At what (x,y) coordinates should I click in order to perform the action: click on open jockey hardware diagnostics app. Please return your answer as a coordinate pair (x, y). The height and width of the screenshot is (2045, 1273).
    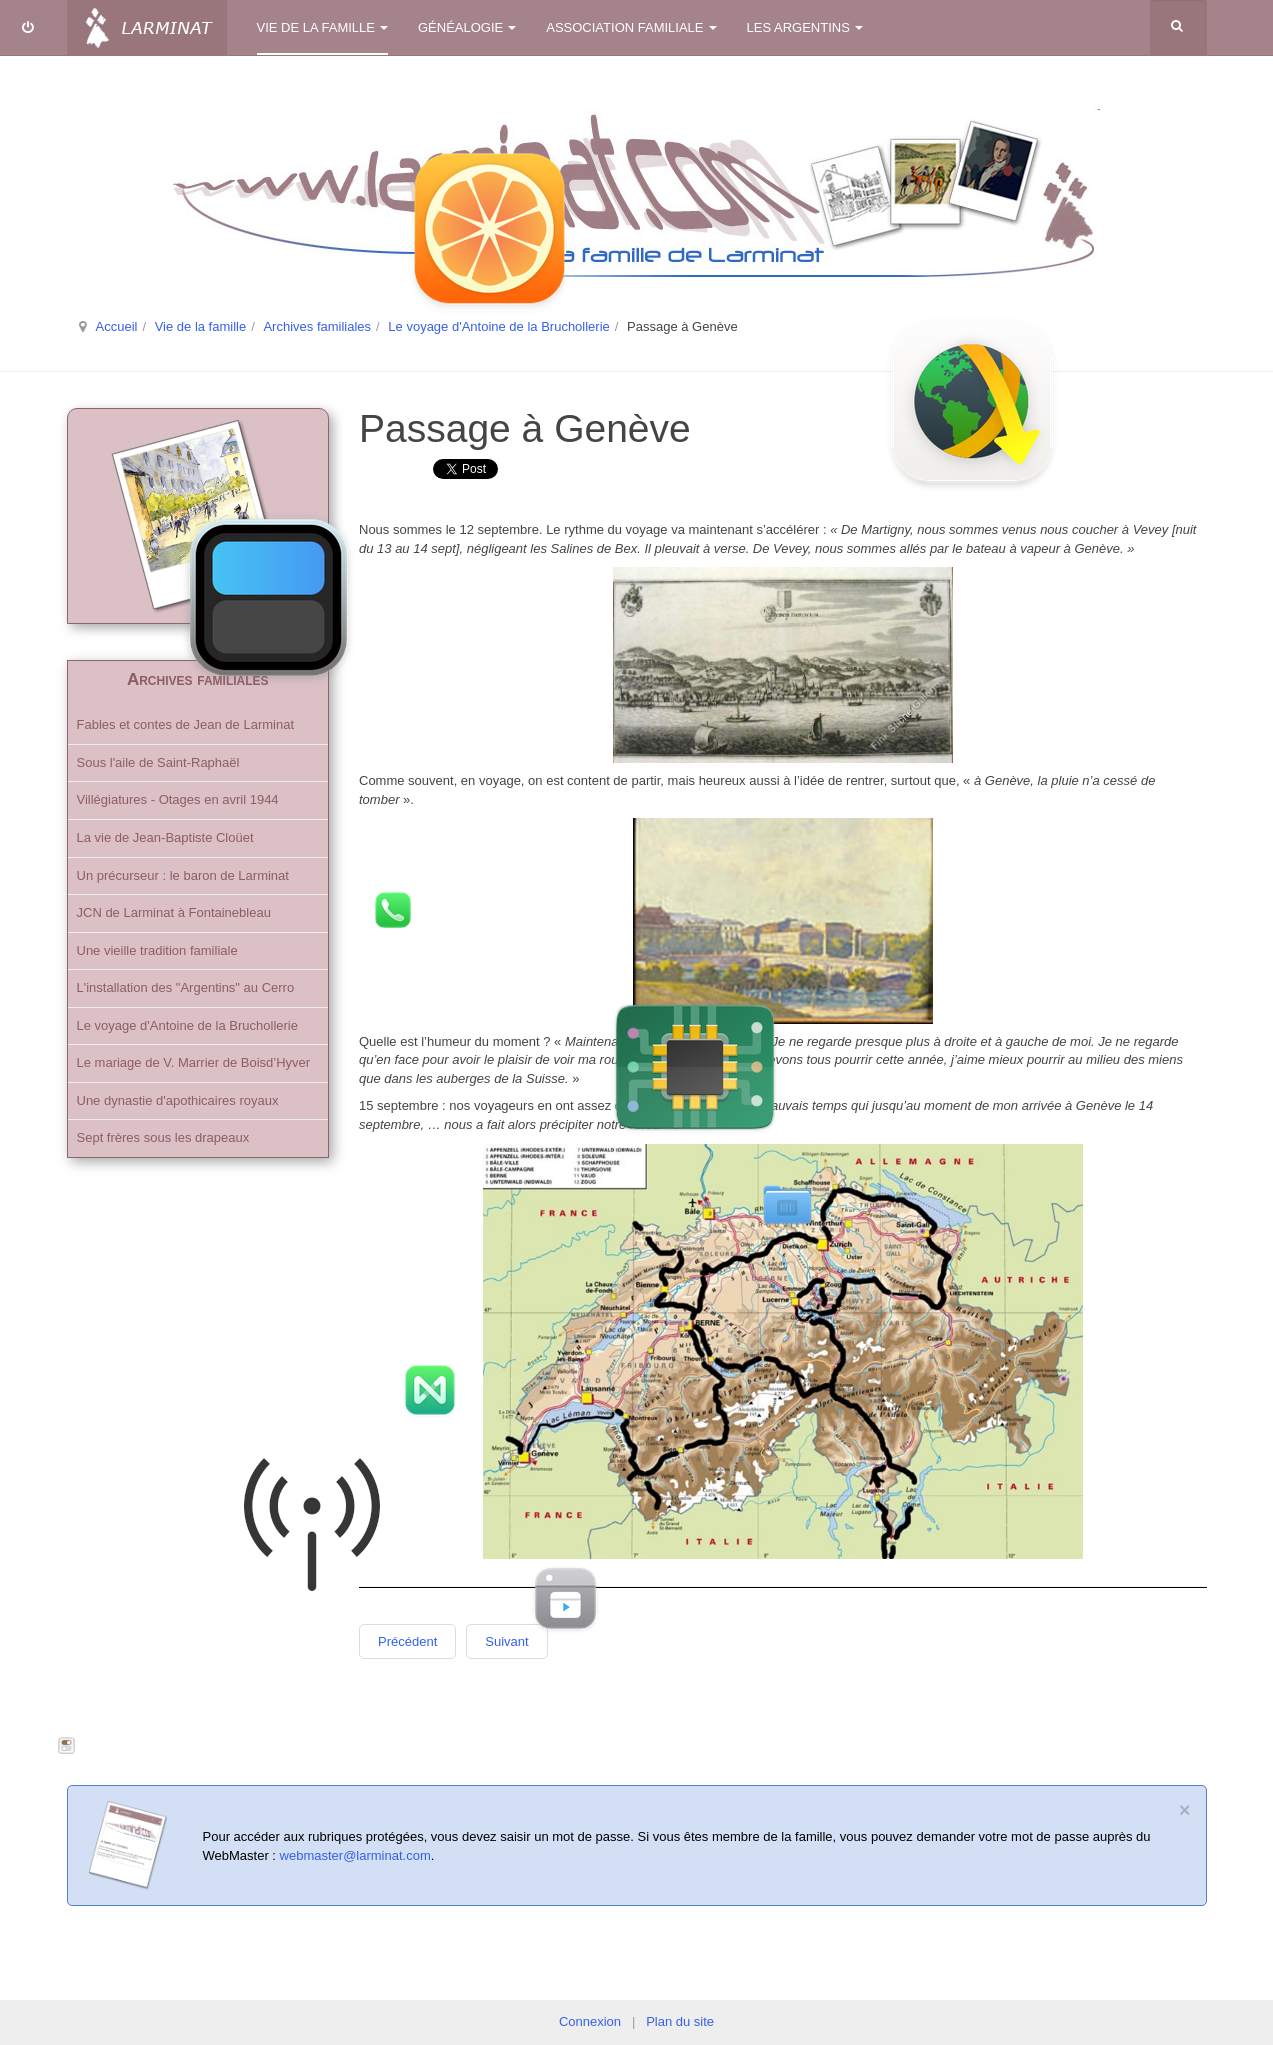
    Looking at the image, I should click on (695, 1067).